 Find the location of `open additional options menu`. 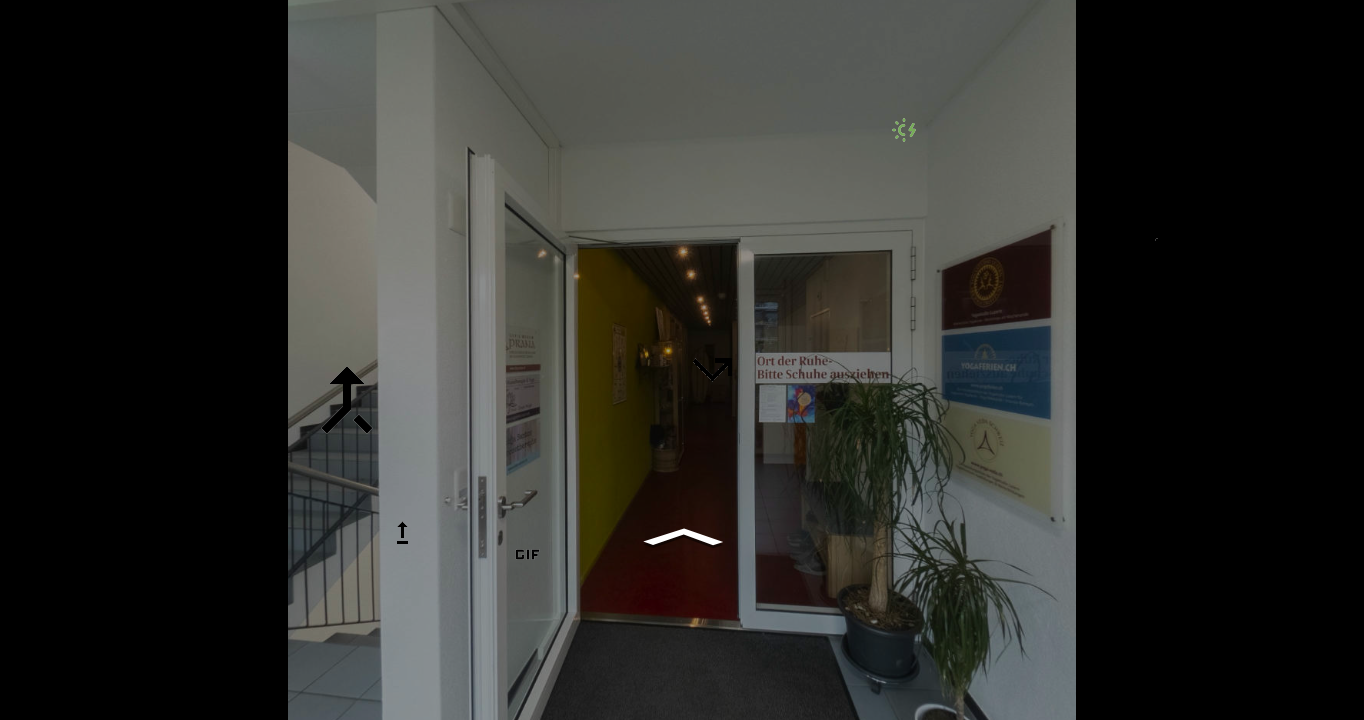

open additional options menu is located at coordinates (1157, 240).